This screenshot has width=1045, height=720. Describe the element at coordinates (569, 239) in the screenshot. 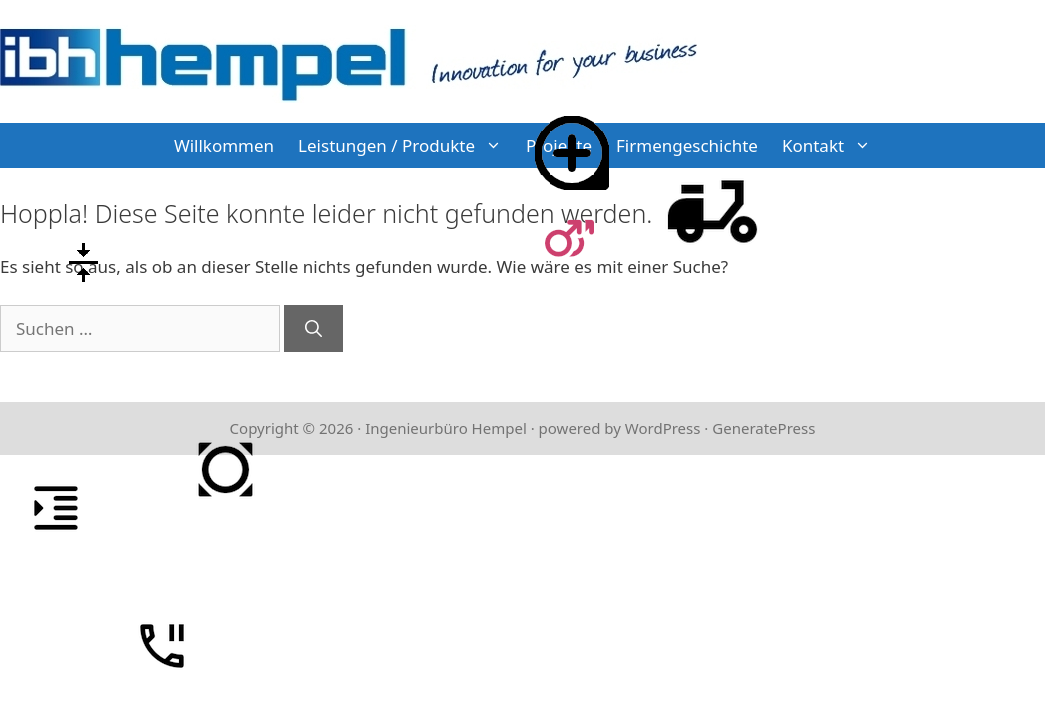

I see `indicates male-male relationship or gay men` at that location.